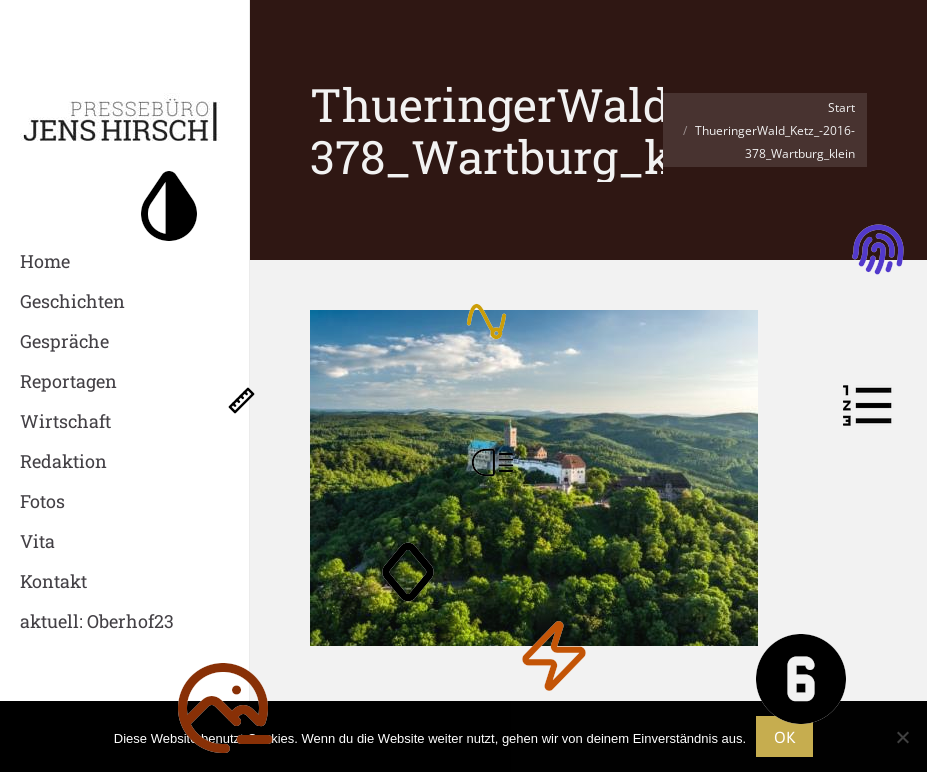  I want to click on create a numbered list, so click(868, 405).